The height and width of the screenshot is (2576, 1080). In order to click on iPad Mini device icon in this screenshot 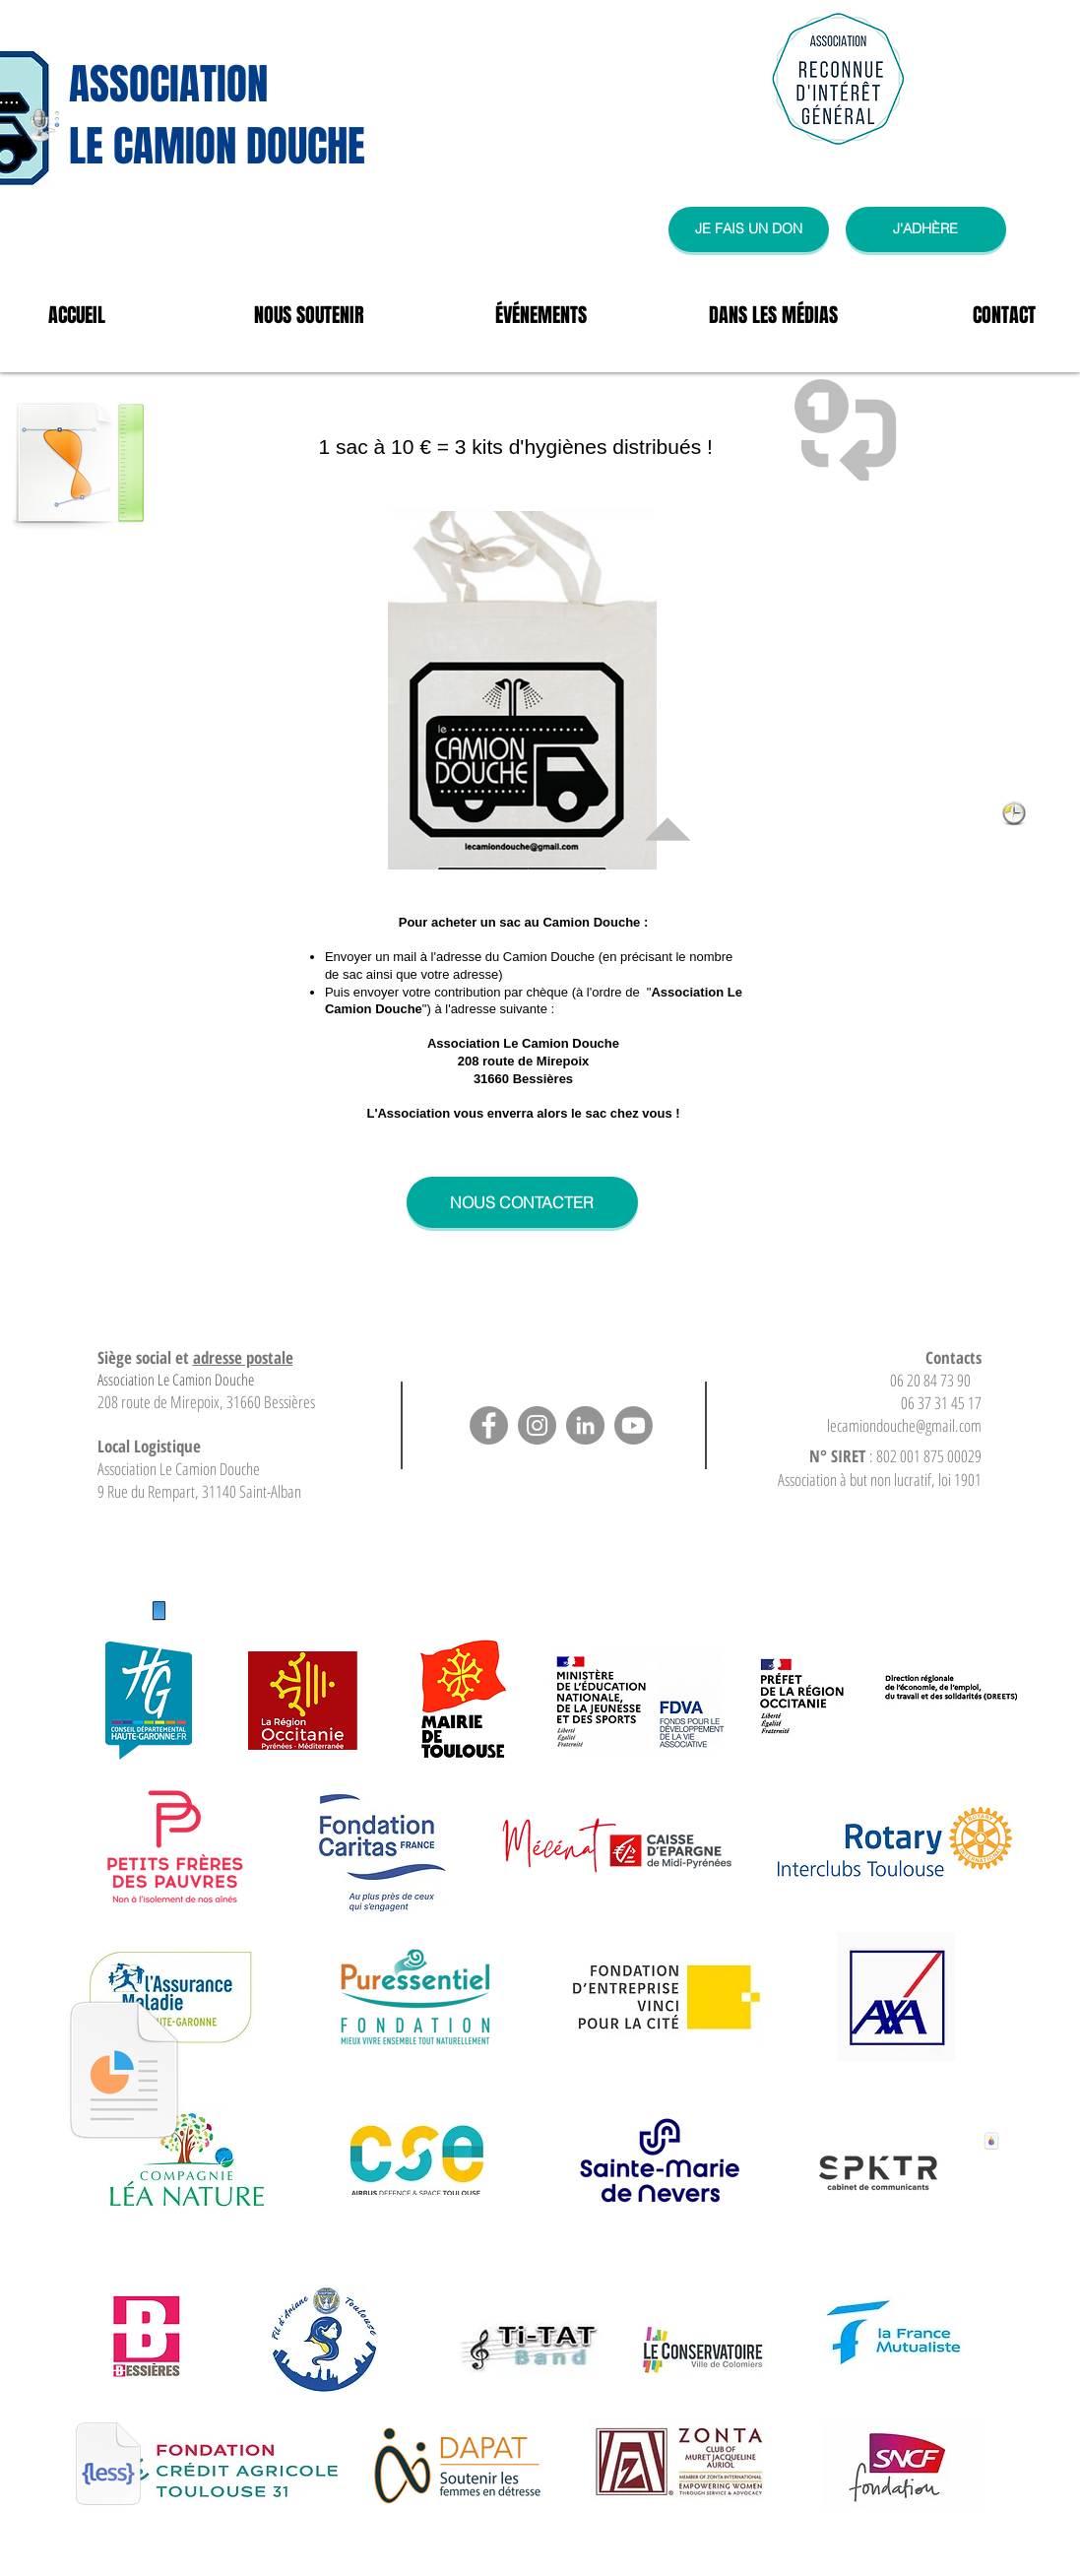, I will do `click(159, 1608)`.